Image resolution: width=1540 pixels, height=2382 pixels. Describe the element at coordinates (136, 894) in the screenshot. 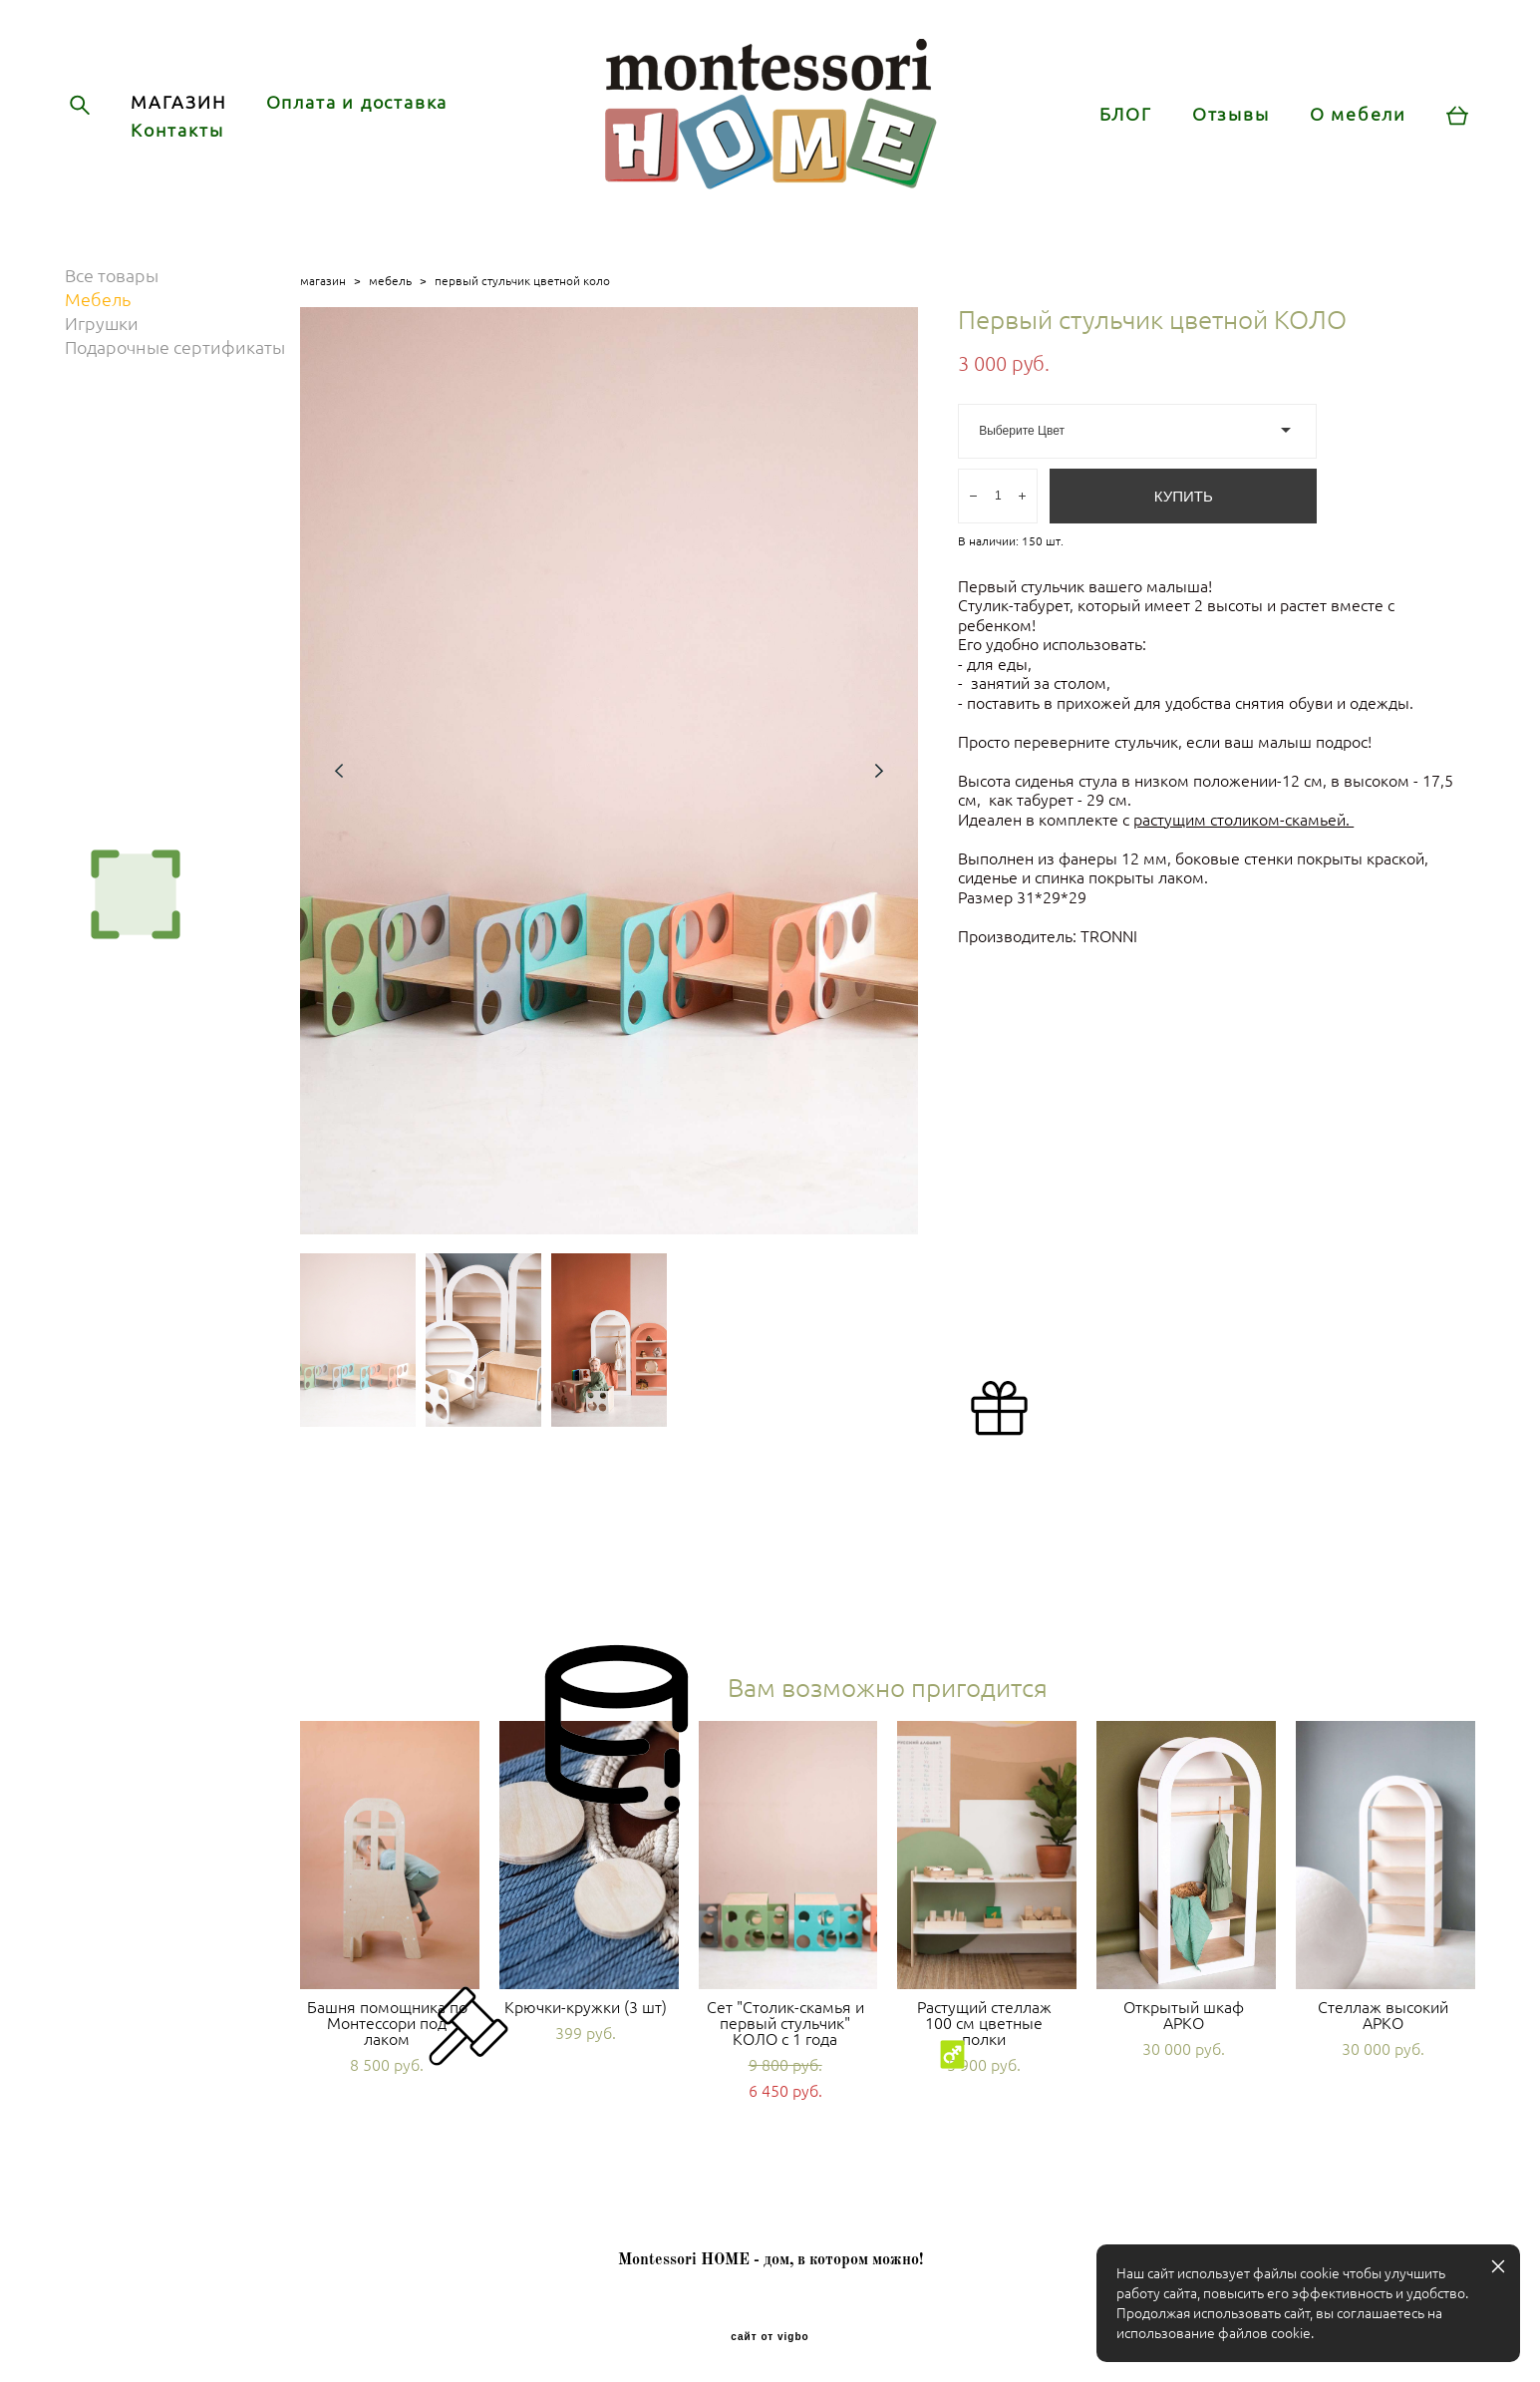

I see `expand to fullscreen mode` at that location.